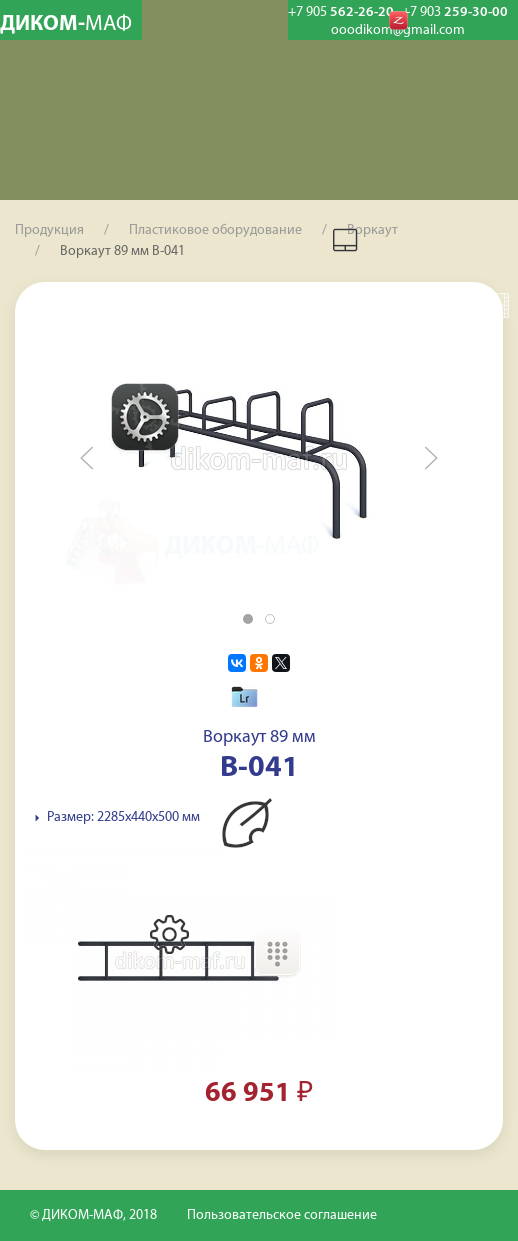 The height and width of the screenshot is (1241, 518). Describe the element at coordinates (277, 952) in the screenshot. I see `open the phone dialpad` at that location.